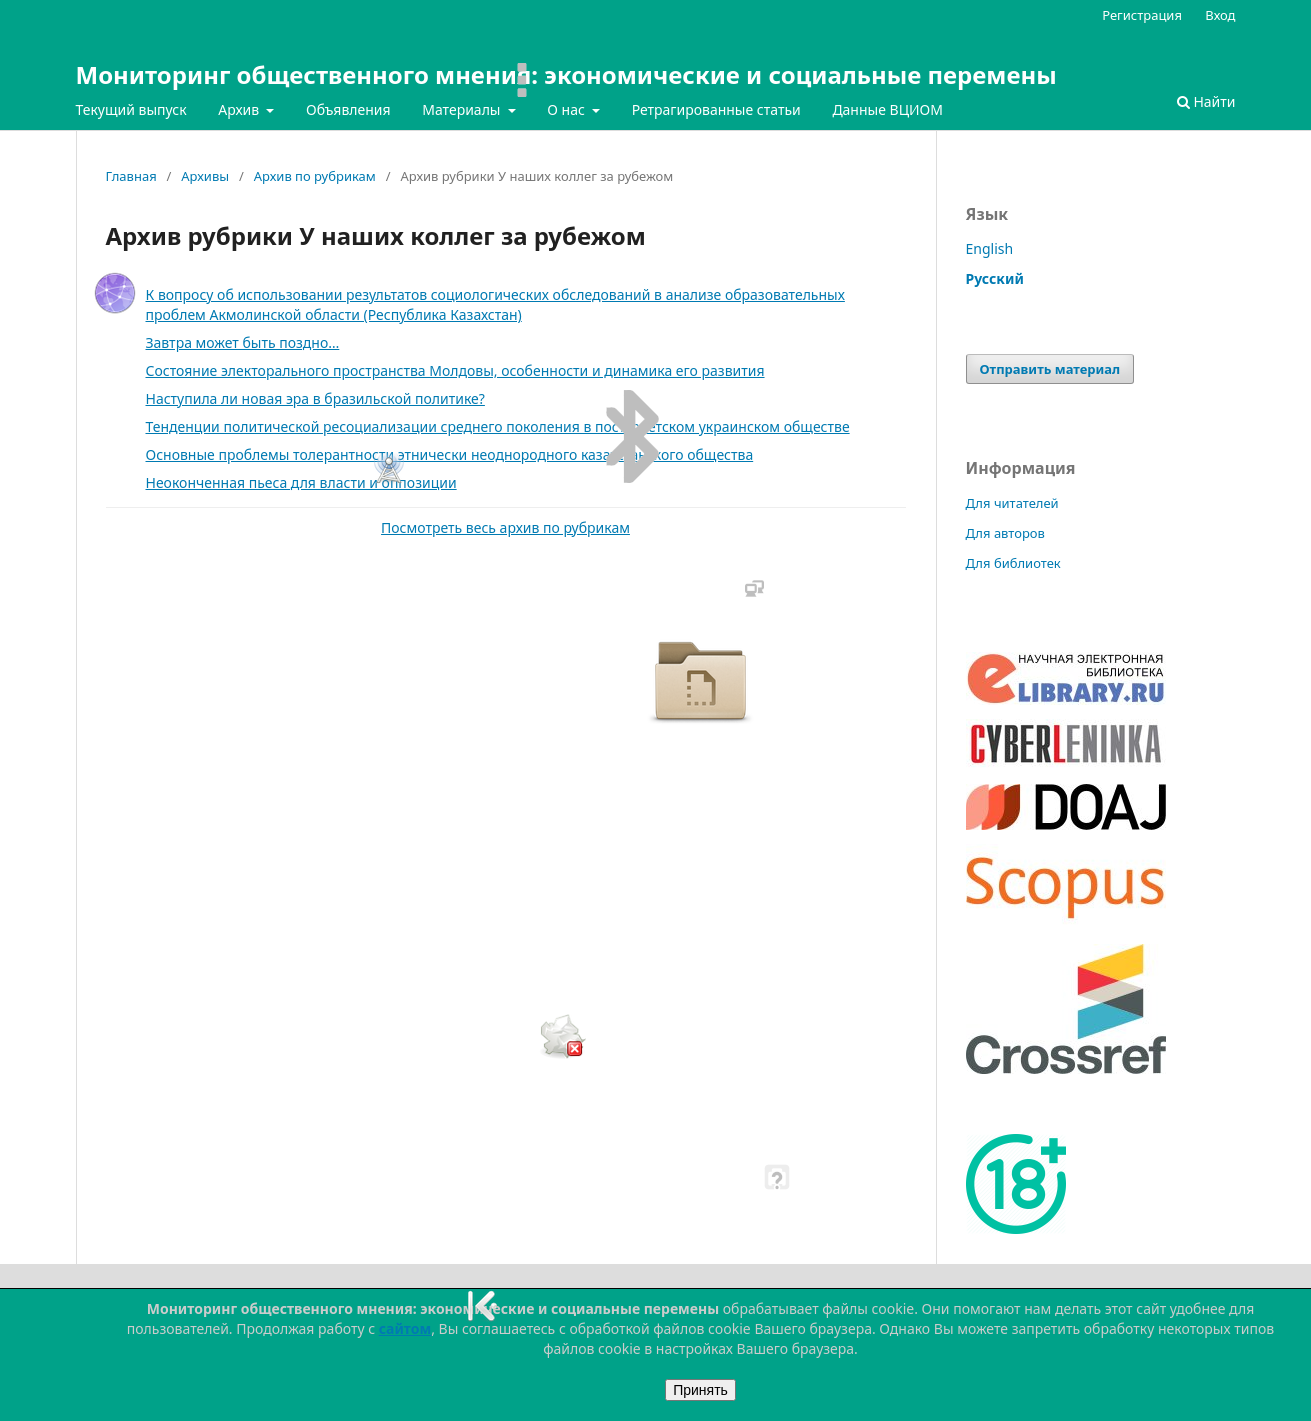 The image size is (1311, 1421). What do you see at coordinates (777, 1177) in the screenshot?
I see `indicates no network route available for wired connection` at bounding box center [777, 1177].